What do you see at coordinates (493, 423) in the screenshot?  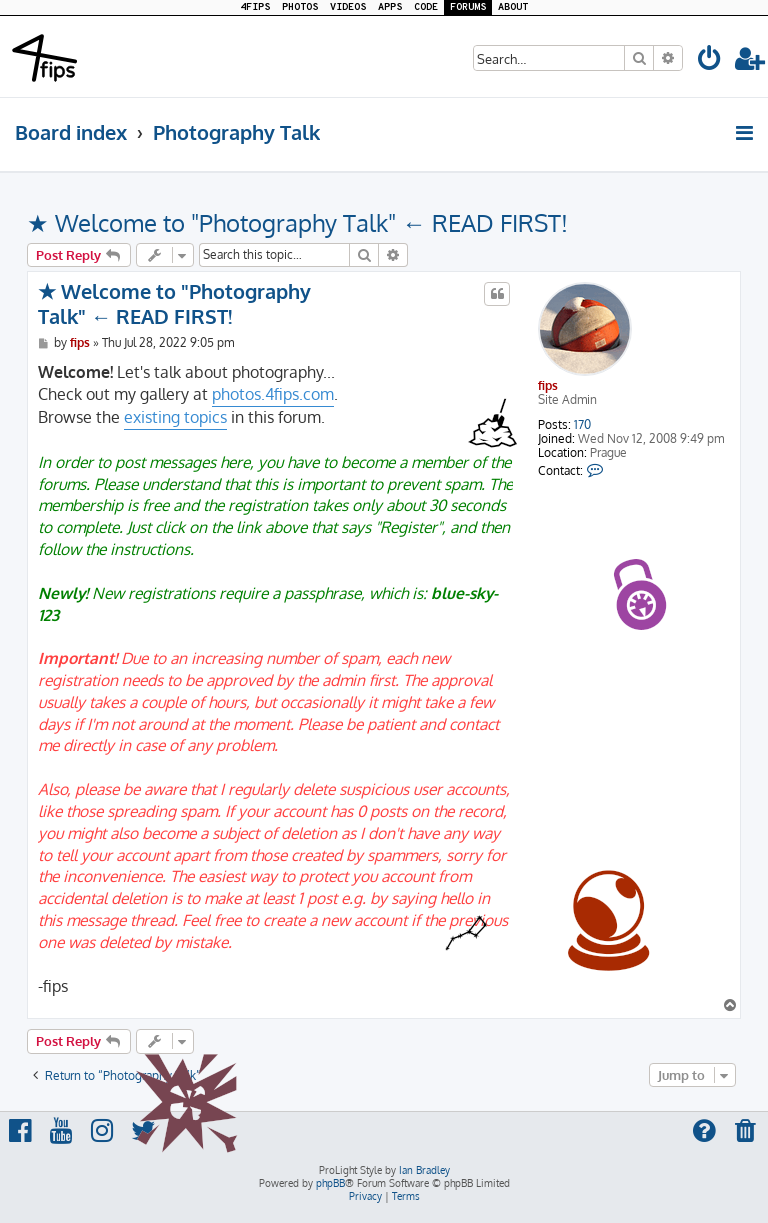 I see `coal resource in a crafting or mining game` at bounding box center [493, 423].